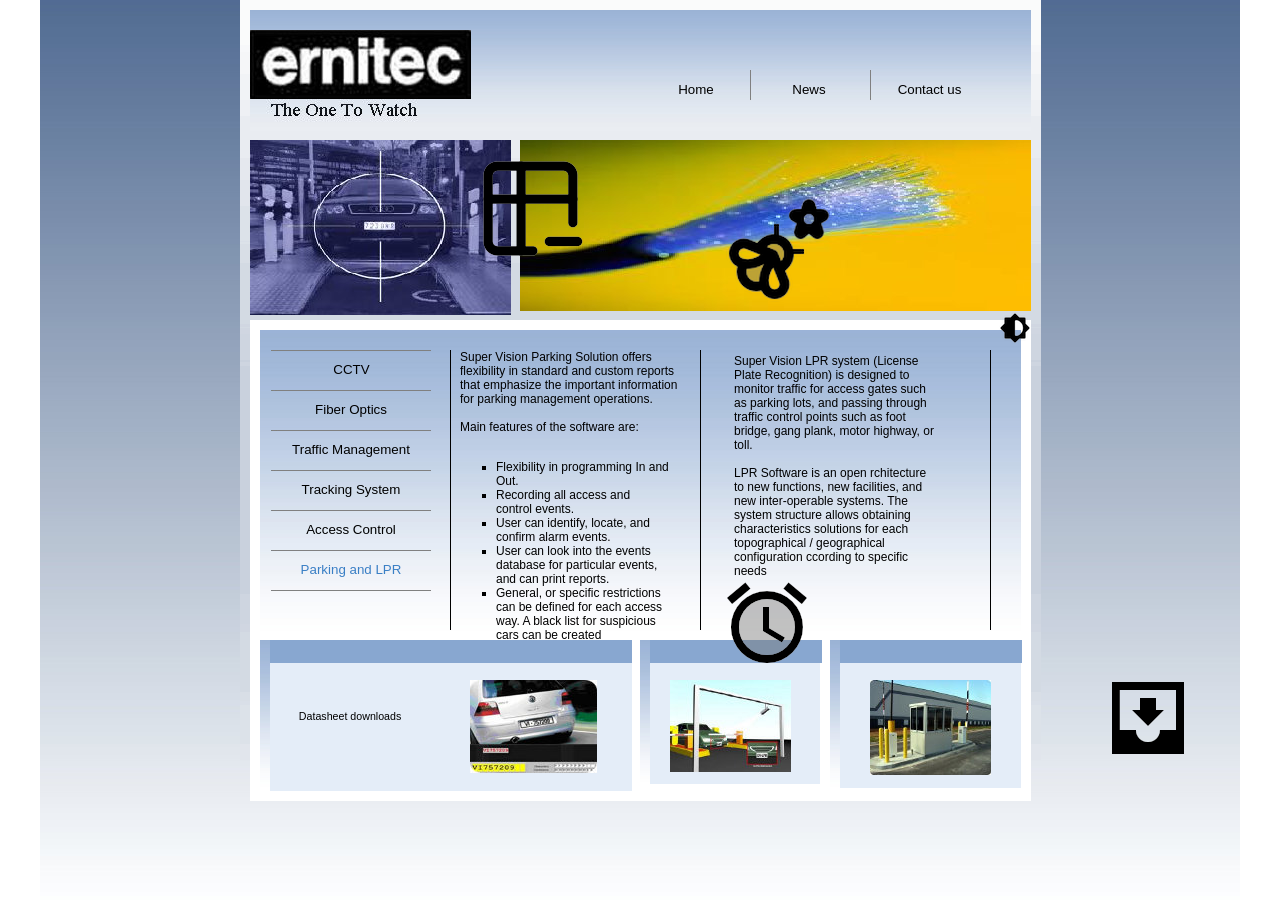 The image size is (1280, 900). I want to click on access nature or outdoor-themed emoji, so click(779, 249).